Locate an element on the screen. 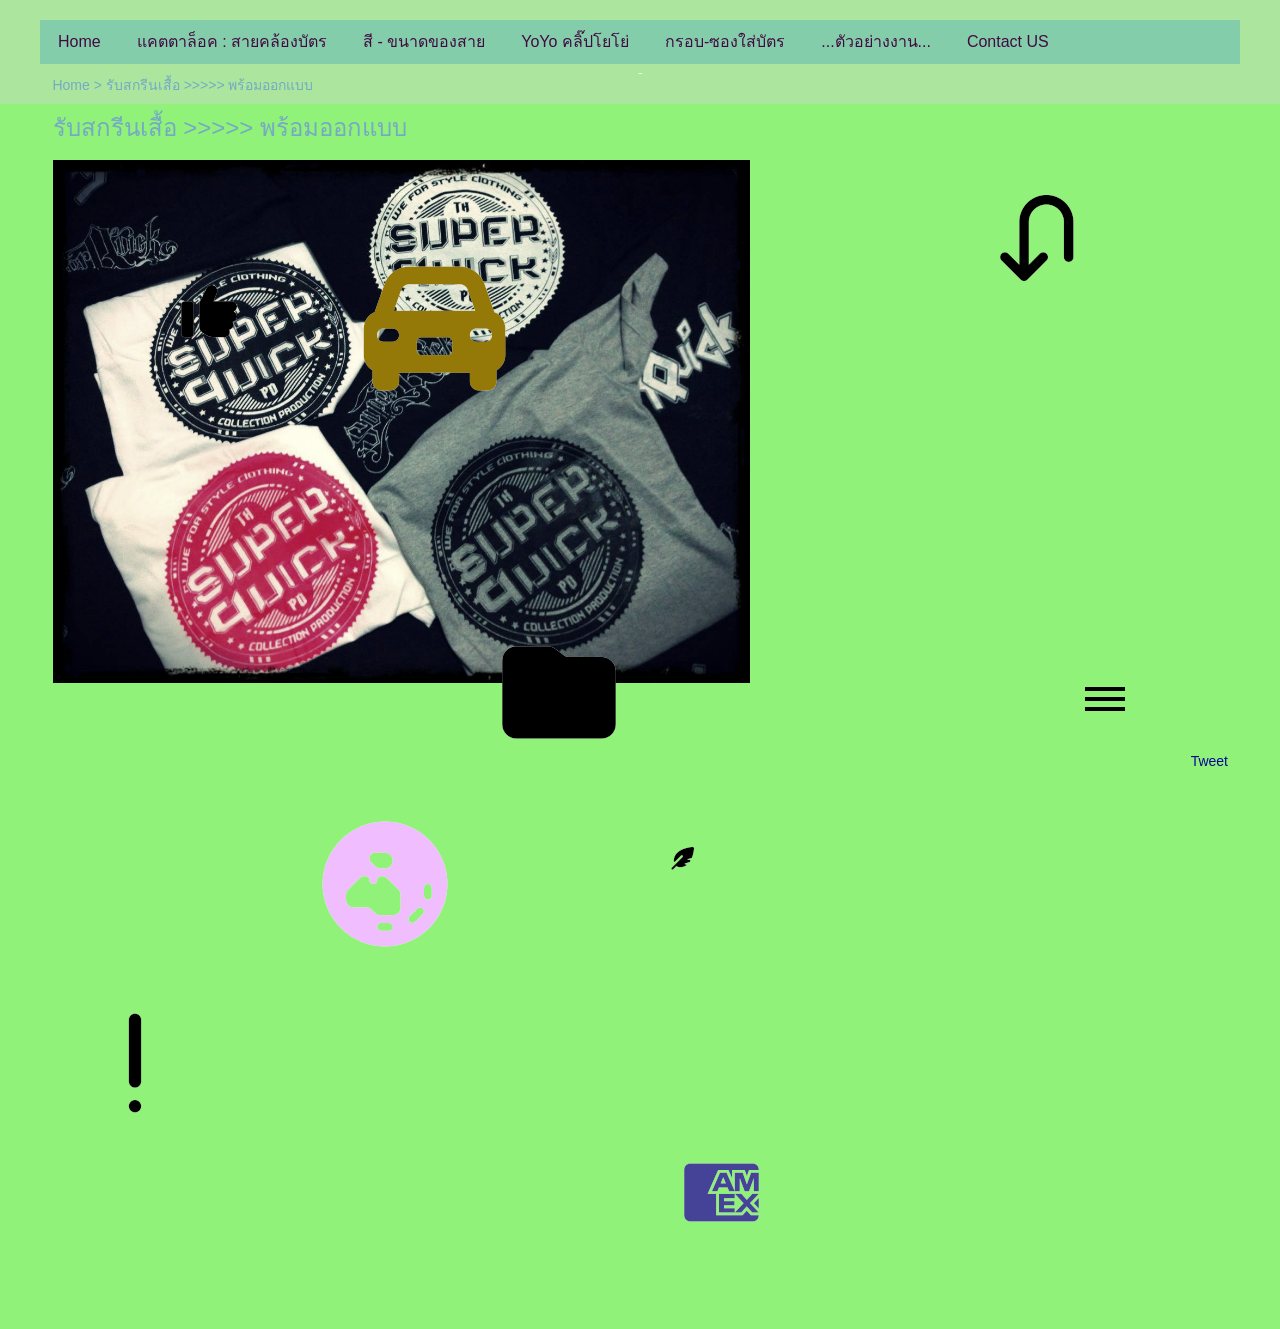  open navigation menu is located at coordinates (1105, 699).